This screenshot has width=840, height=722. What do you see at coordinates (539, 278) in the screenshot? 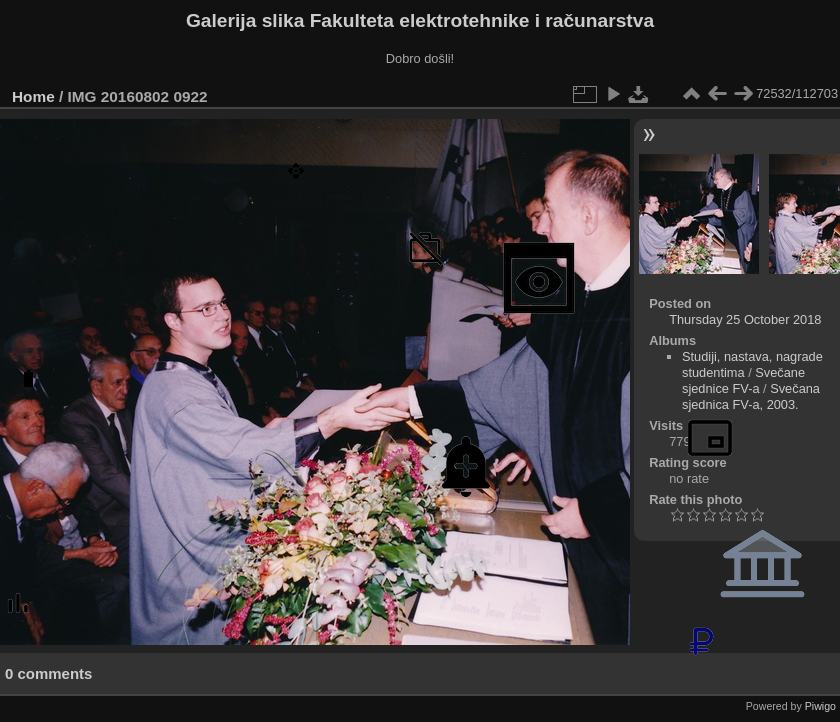
I see `preview file or document before opening` at bounding box center [539, 278].